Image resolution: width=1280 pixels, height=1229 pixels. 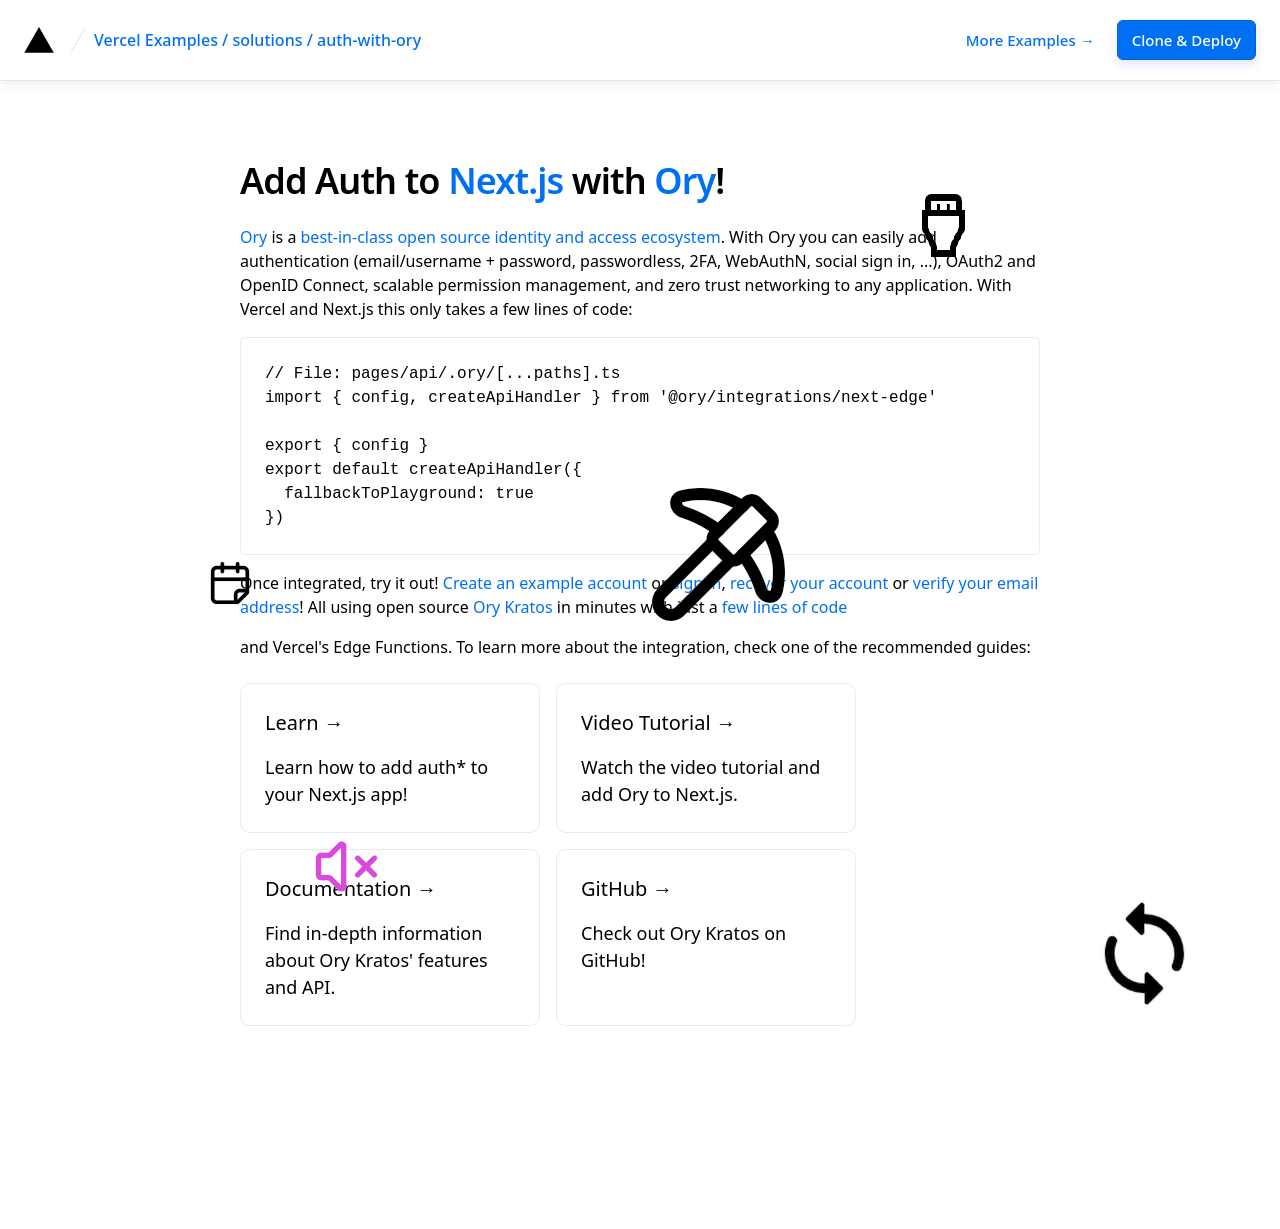 I want to click on repeat or loop playback, so click(x=1144, y=953).